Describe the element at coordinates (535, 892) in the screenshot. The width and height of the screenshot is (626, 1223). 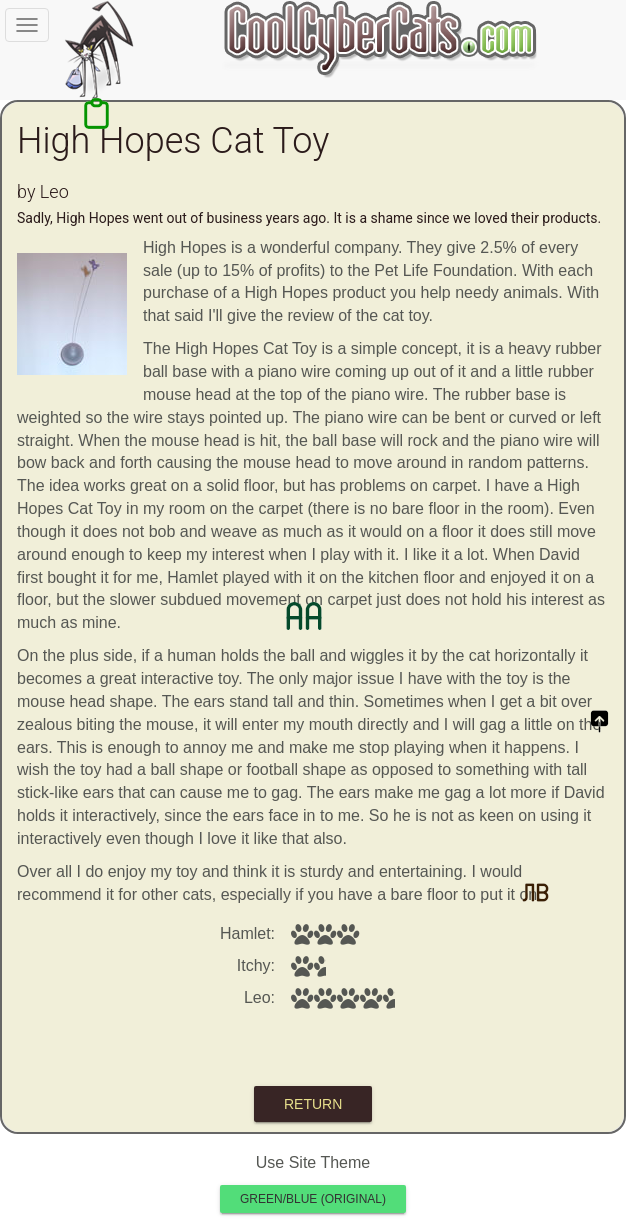
I see `indicates Kyrgyzstani som currency` at that location.